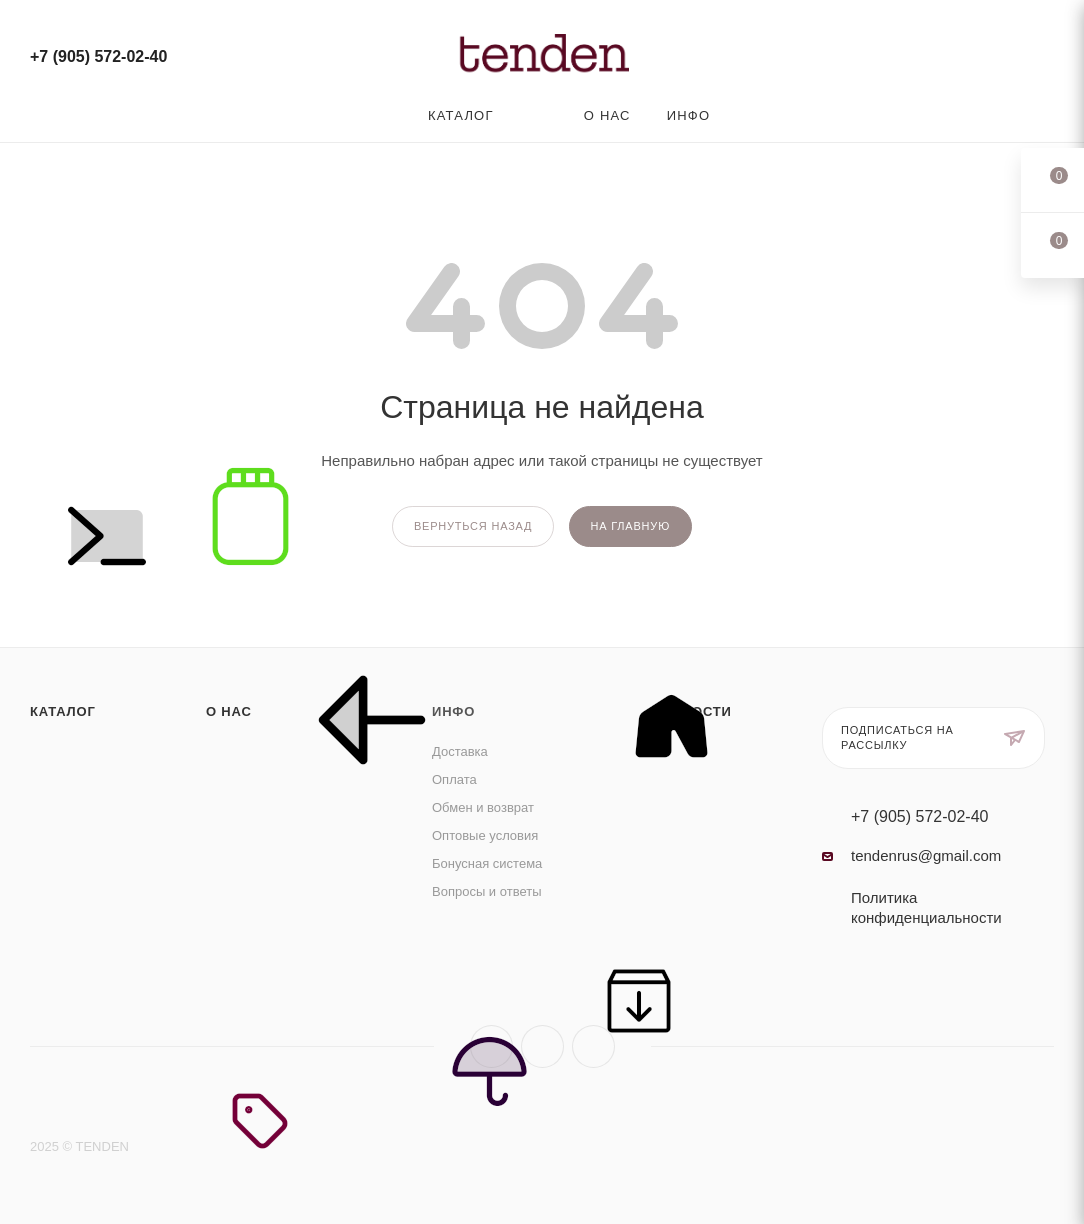  I want to click on go back to previous screen, so click(372, 720).